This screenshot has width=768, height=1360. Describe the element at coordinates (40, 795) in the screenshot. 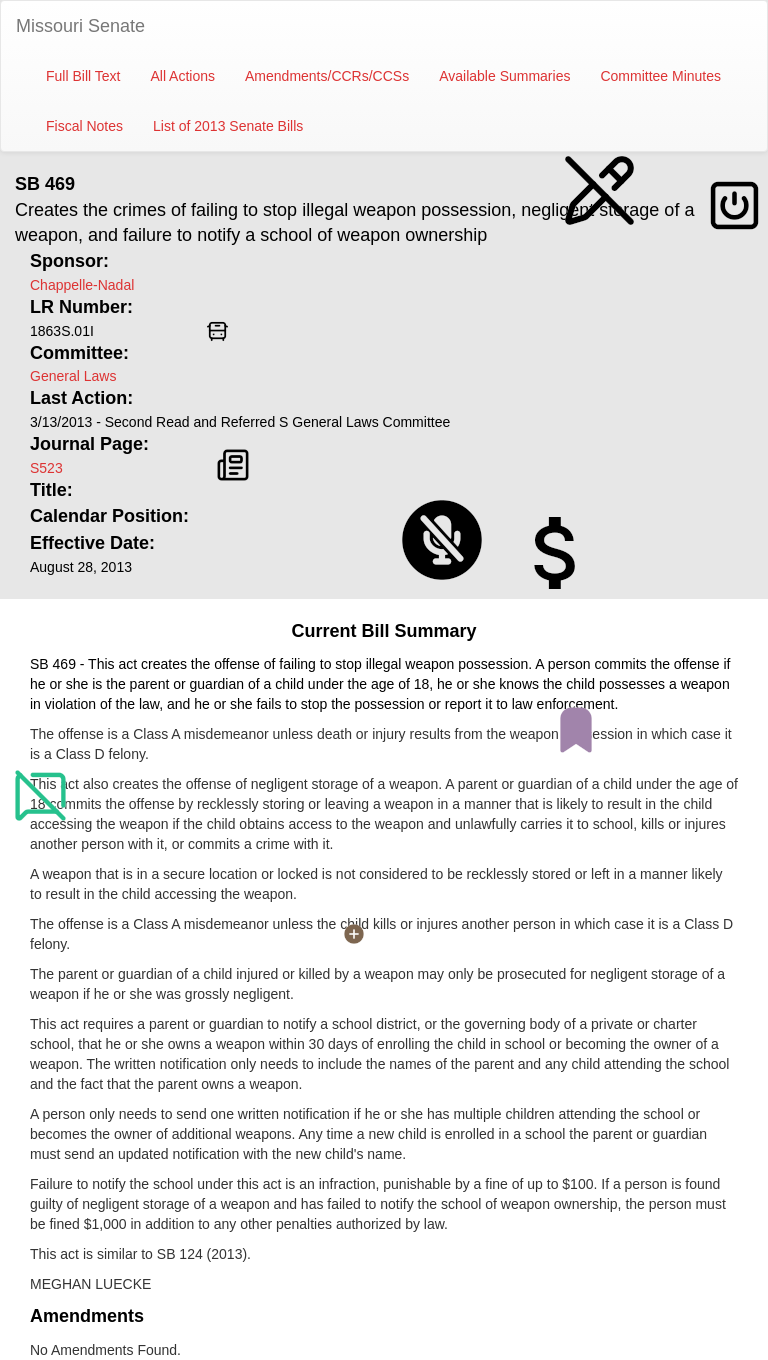

I see `mute or disable chat notifications` at that location.